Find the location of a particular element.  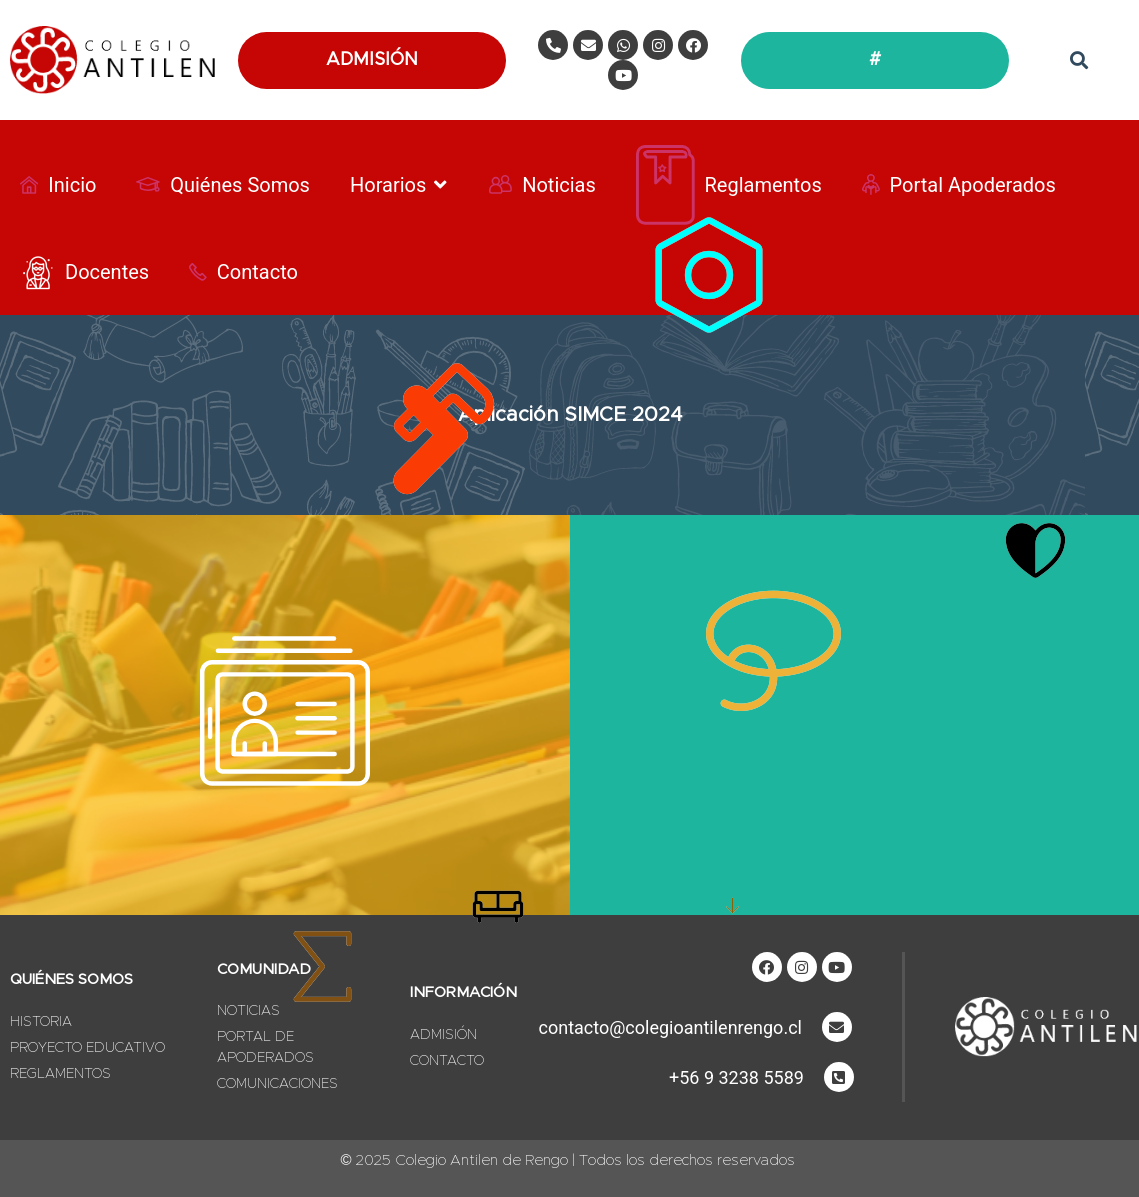

calculate sum or total is located at coordinates (322, 966).